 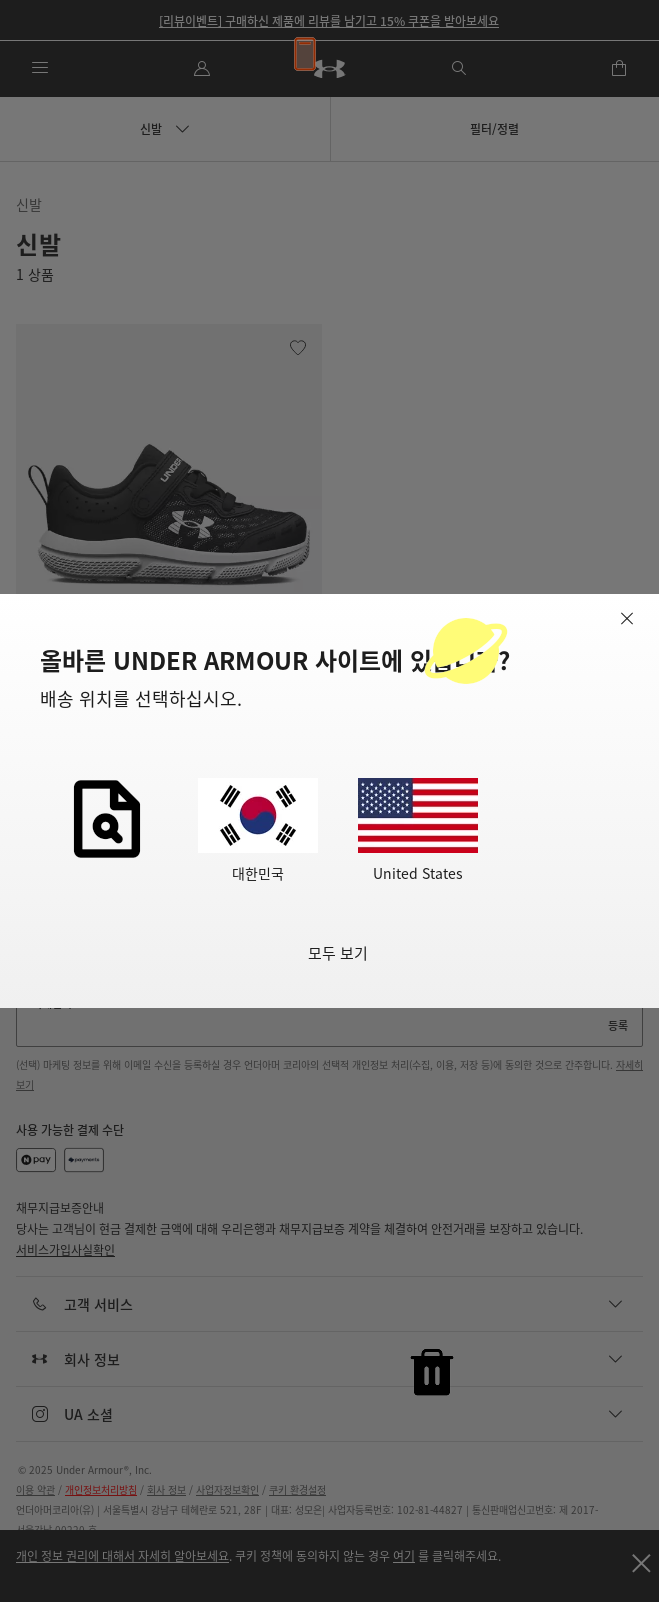 What do you see at coordinates (305, 54) in the screenshot?
I see `mobile device with speaker enabled` at bounding box center [305, 54].